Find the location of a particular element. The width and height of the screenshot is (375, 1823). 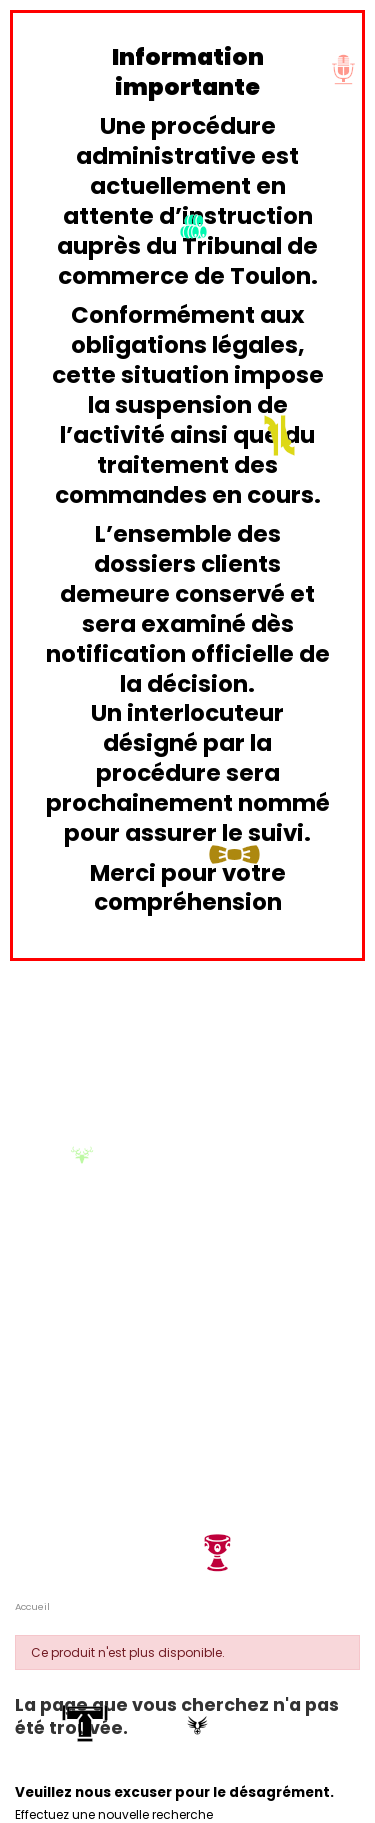

view achievements or trophies is located at coordinates (217, 1553).